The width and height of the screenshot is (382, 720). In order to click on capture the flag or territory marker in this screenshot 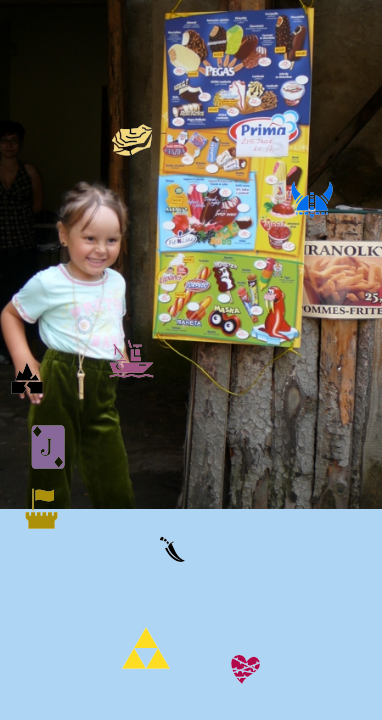, I will do `click(41, 508)`.